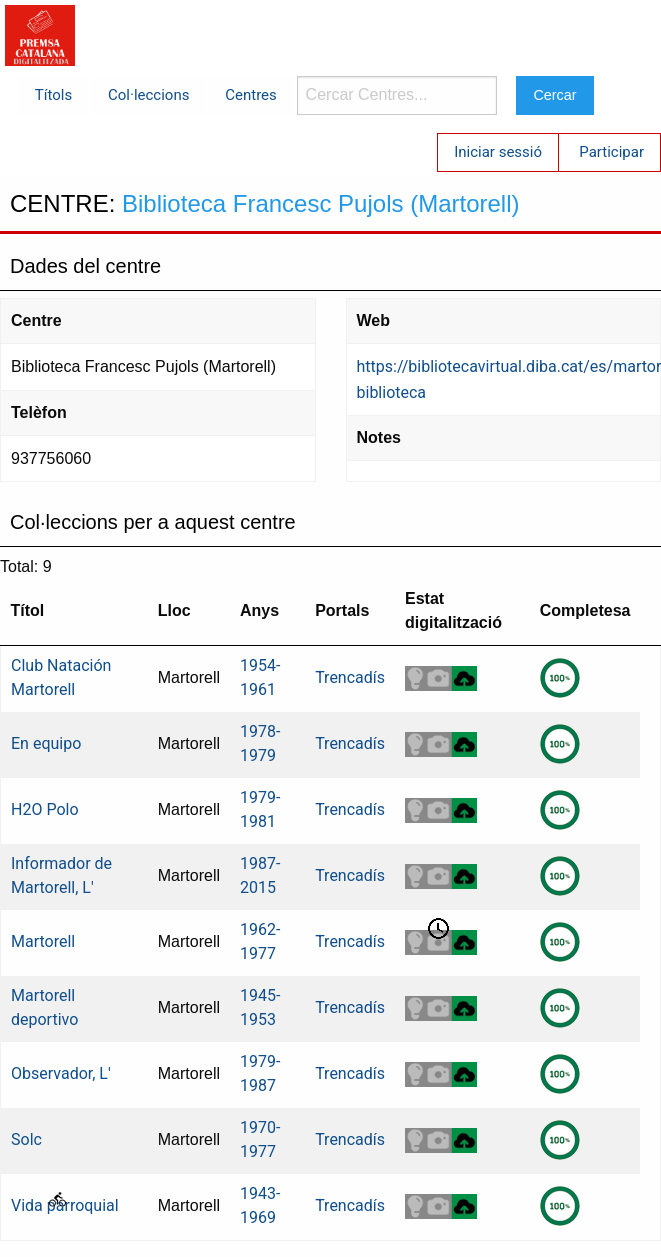 The height and width of the screenshot is (1257, 661). What do you see at coordinates (438, 928) in the screenshot?
I see `view time or clock settings` at bounding box center [438, 928].